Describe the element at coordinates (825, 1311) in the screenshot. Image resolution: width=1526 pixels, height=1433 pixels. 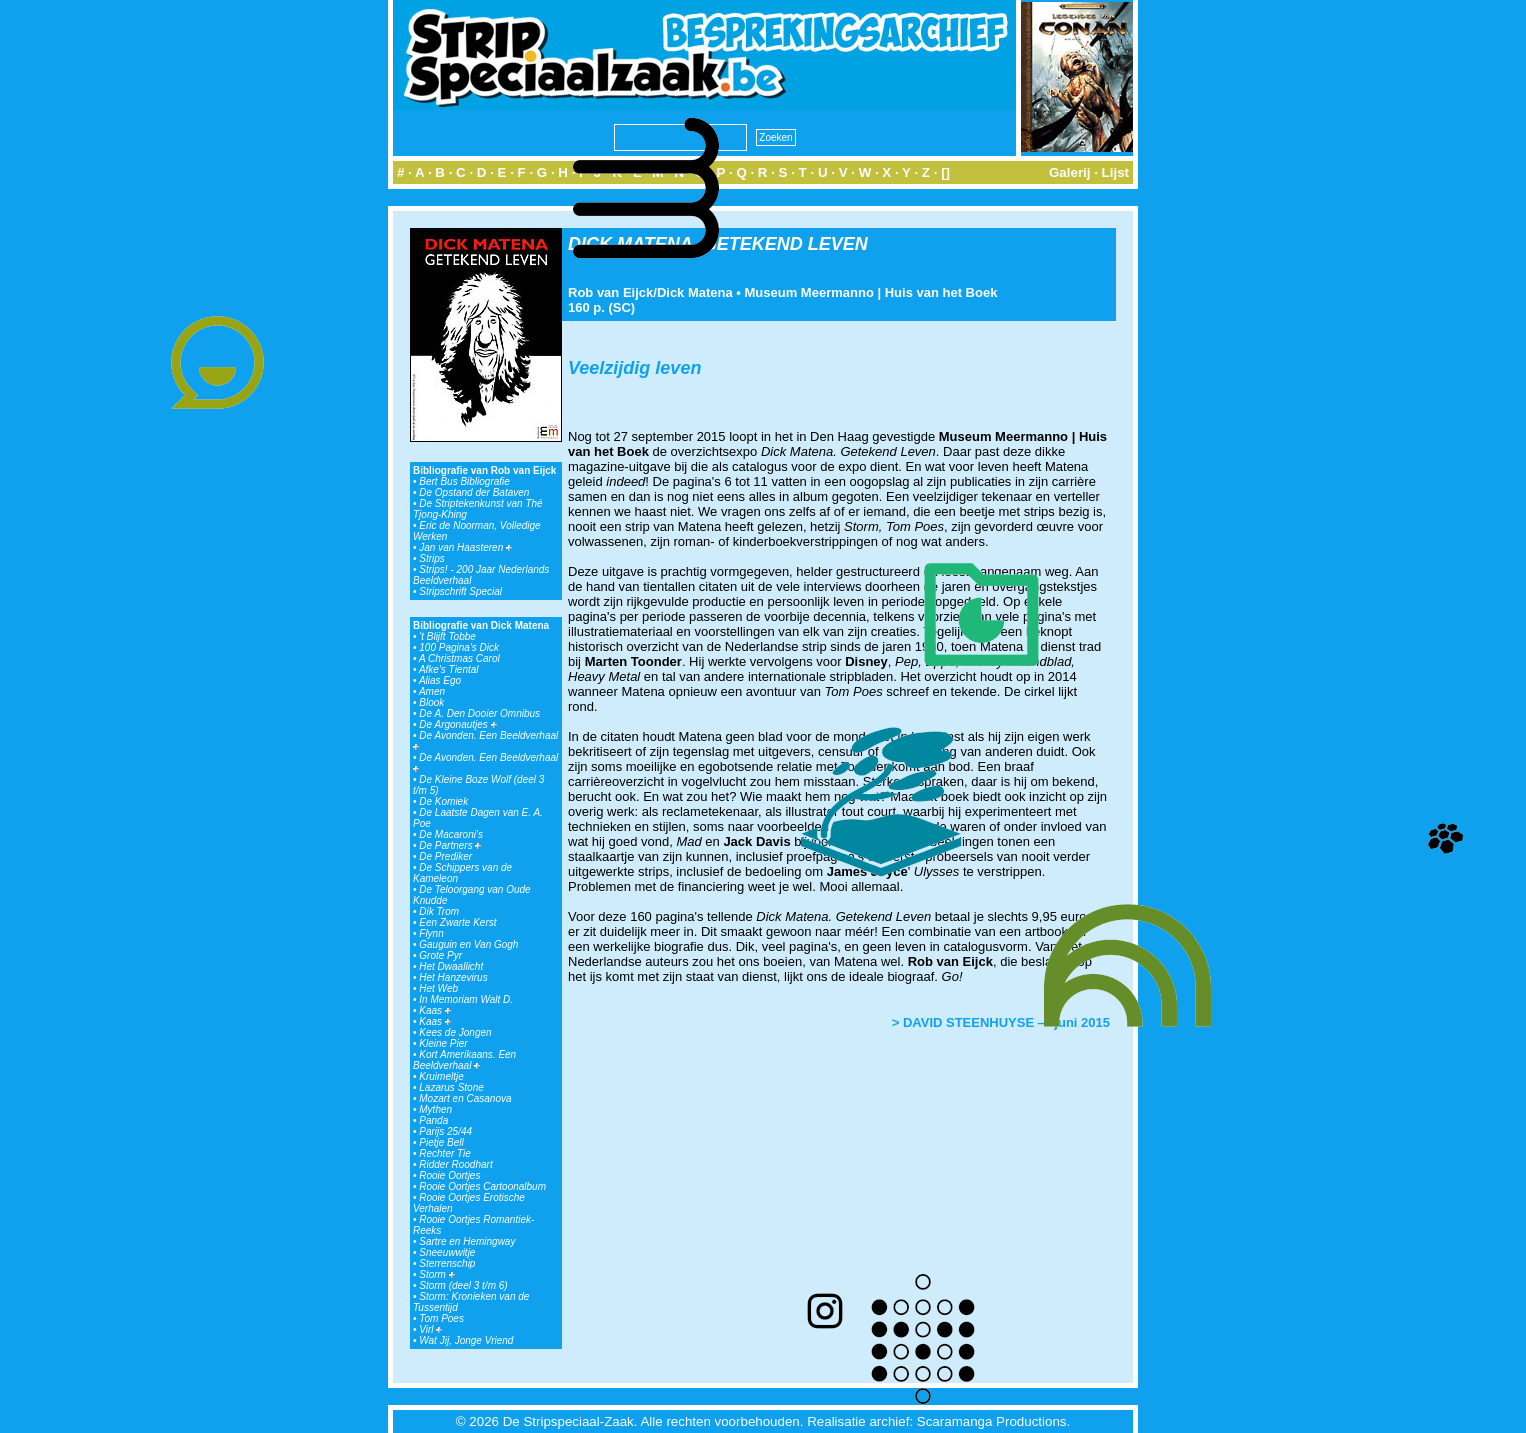
I see `open Instagram app` at that location.